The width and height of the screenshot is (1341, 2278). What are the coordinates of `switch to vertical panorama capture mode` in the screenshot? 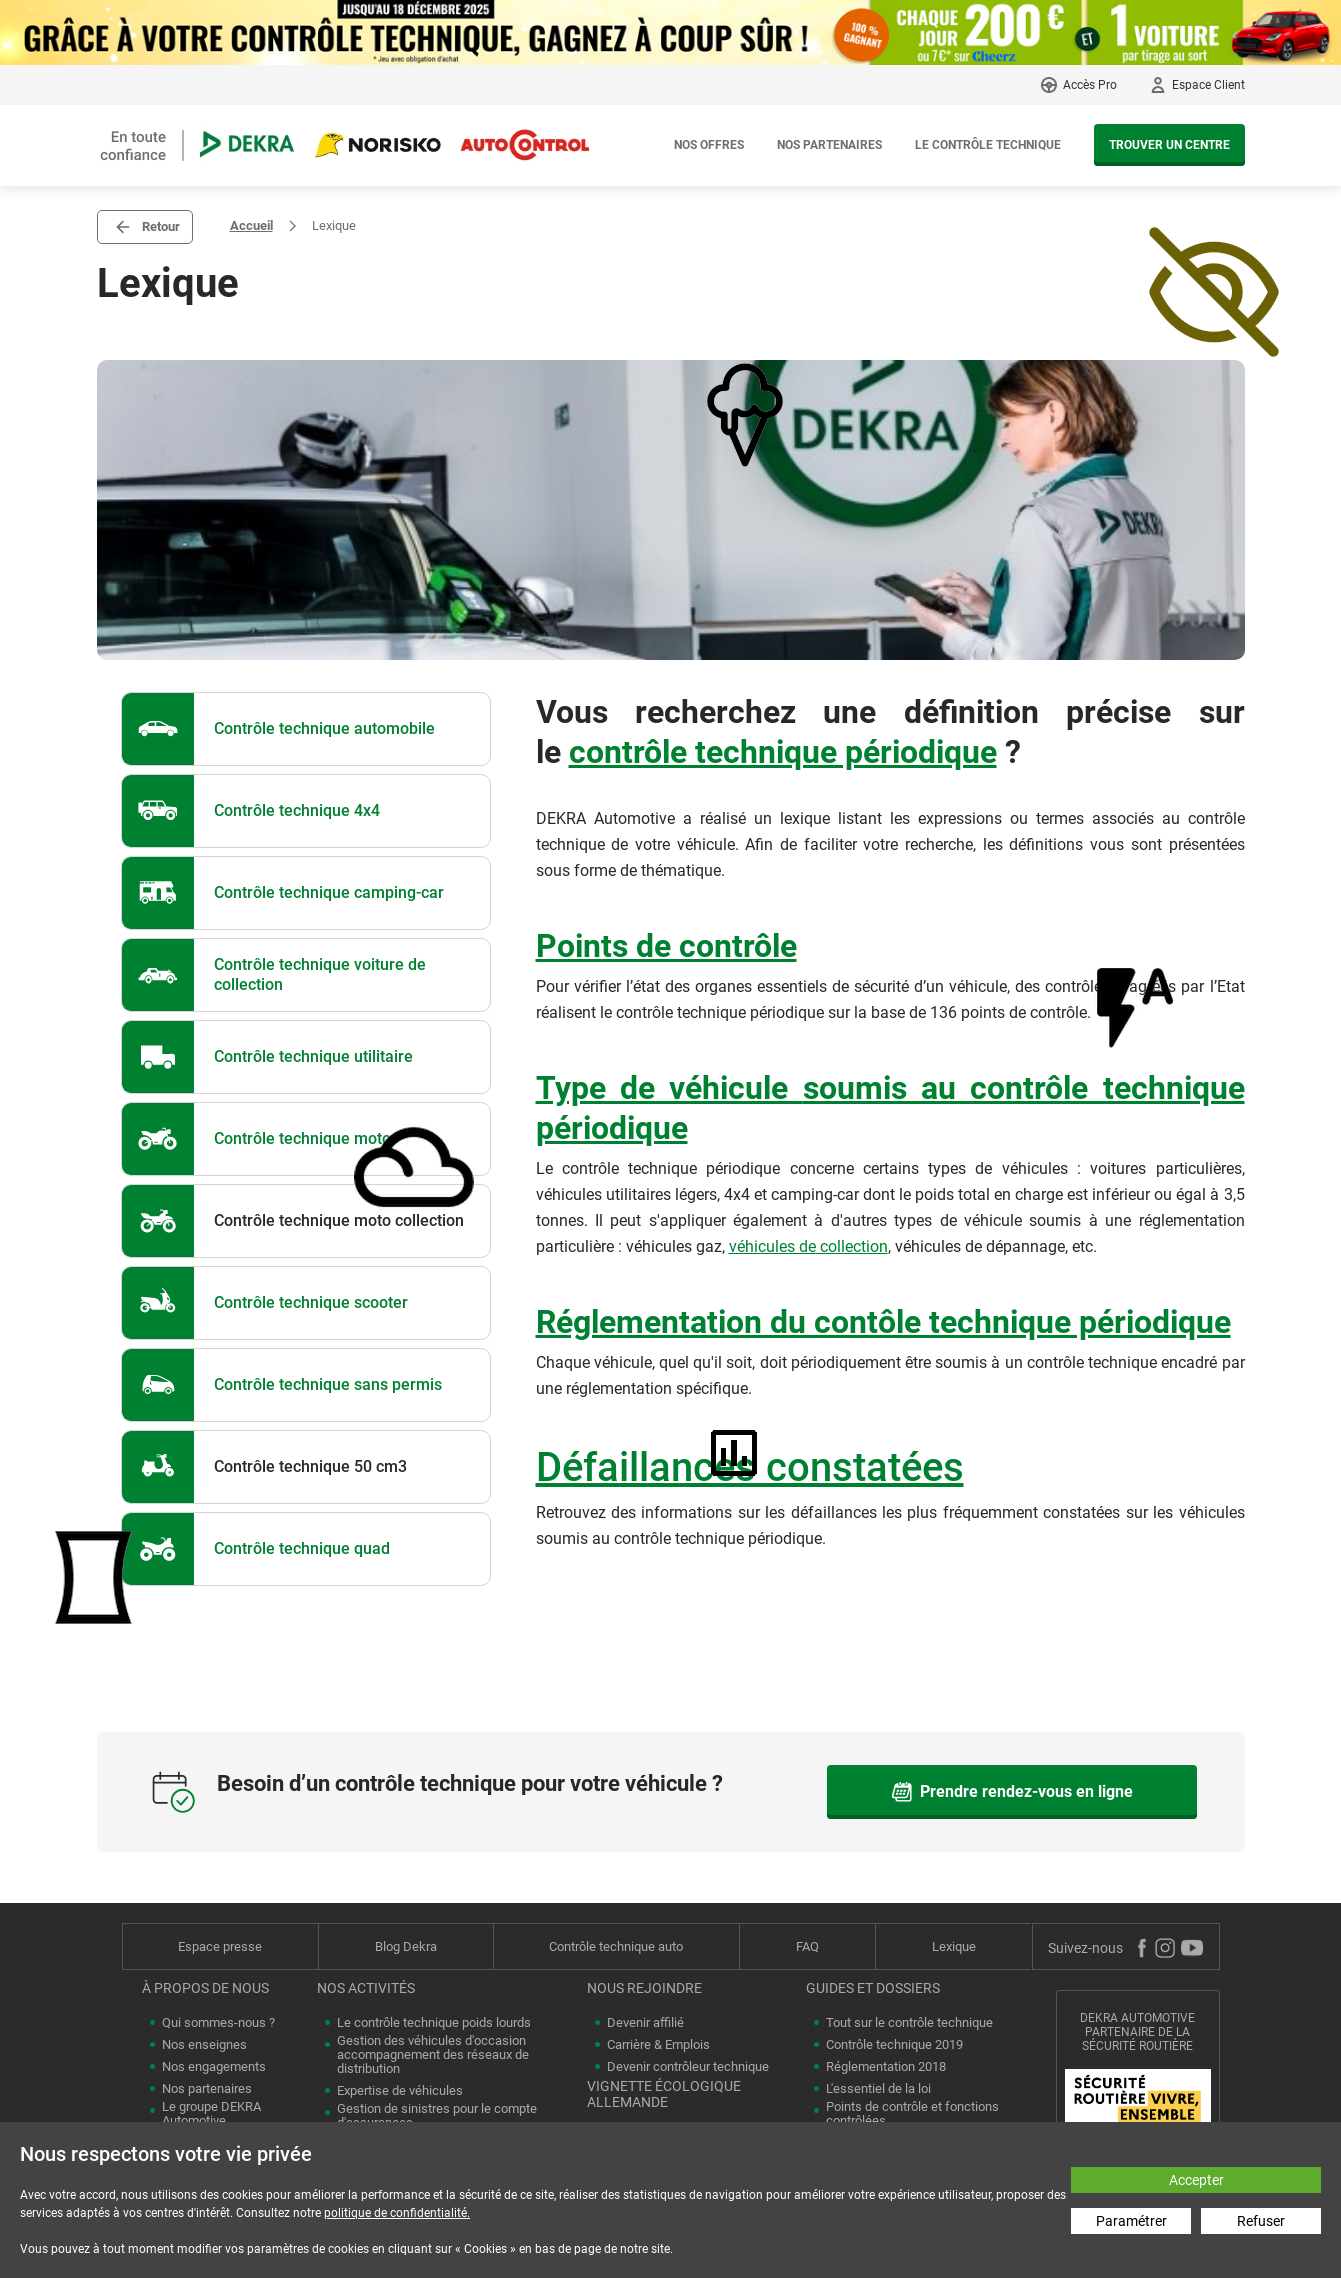 It's located at (93, 1577).